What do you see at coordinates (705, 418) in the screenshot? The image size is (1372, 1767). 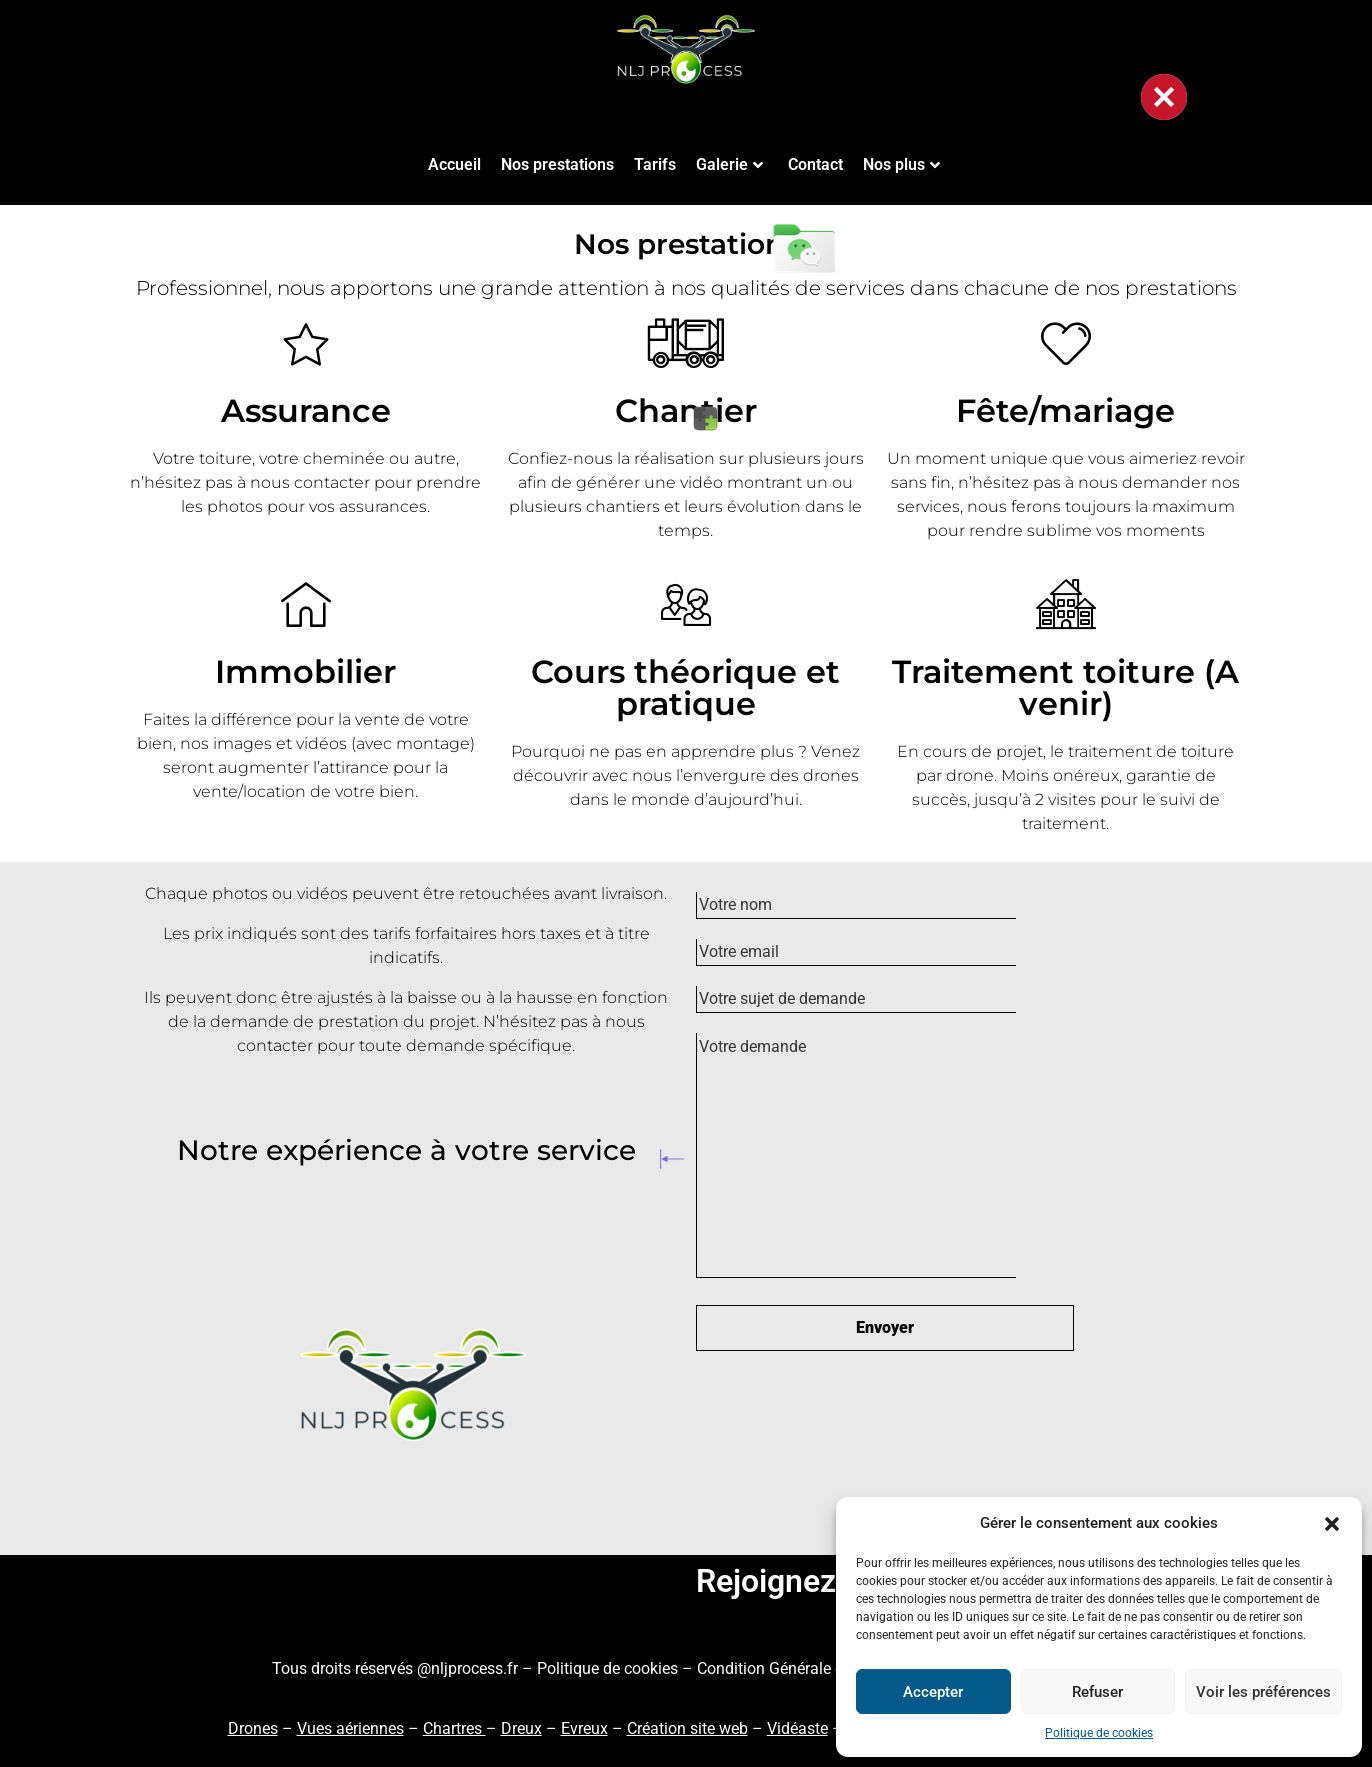 I see `open browser extensions manager` at bounding box center [705, 418].